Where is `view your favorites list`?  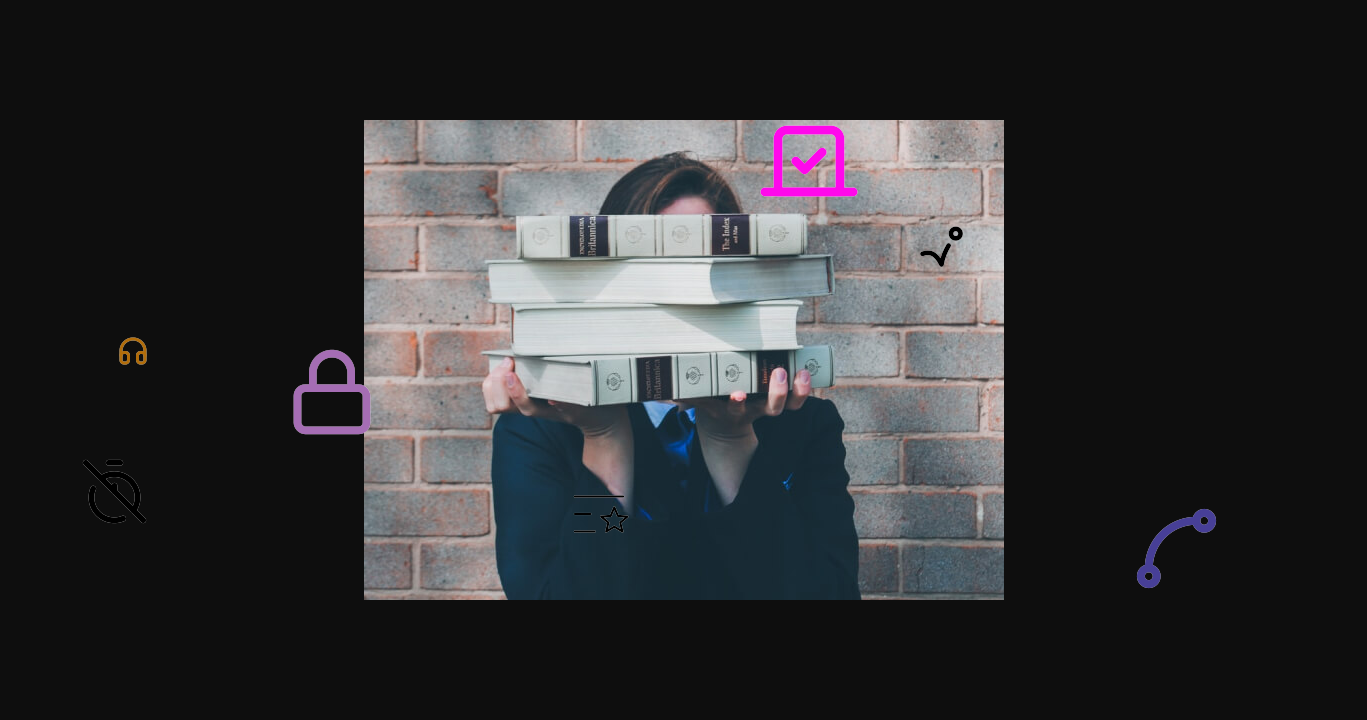
view your favorites list is located at coordinates (599, 514).